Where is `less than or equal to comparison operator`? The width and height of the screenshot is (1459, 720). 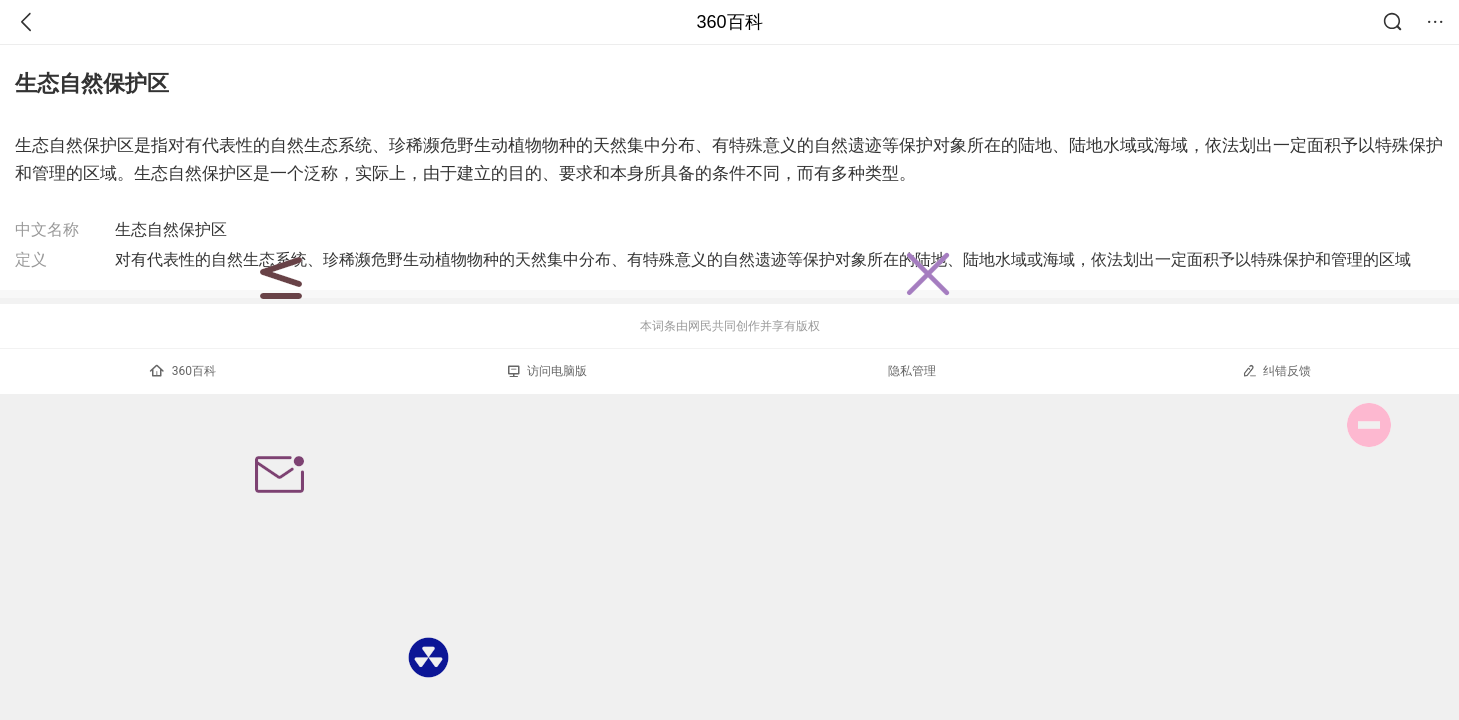
less than or equal to comparison operator is located at coordinates (281, 278).